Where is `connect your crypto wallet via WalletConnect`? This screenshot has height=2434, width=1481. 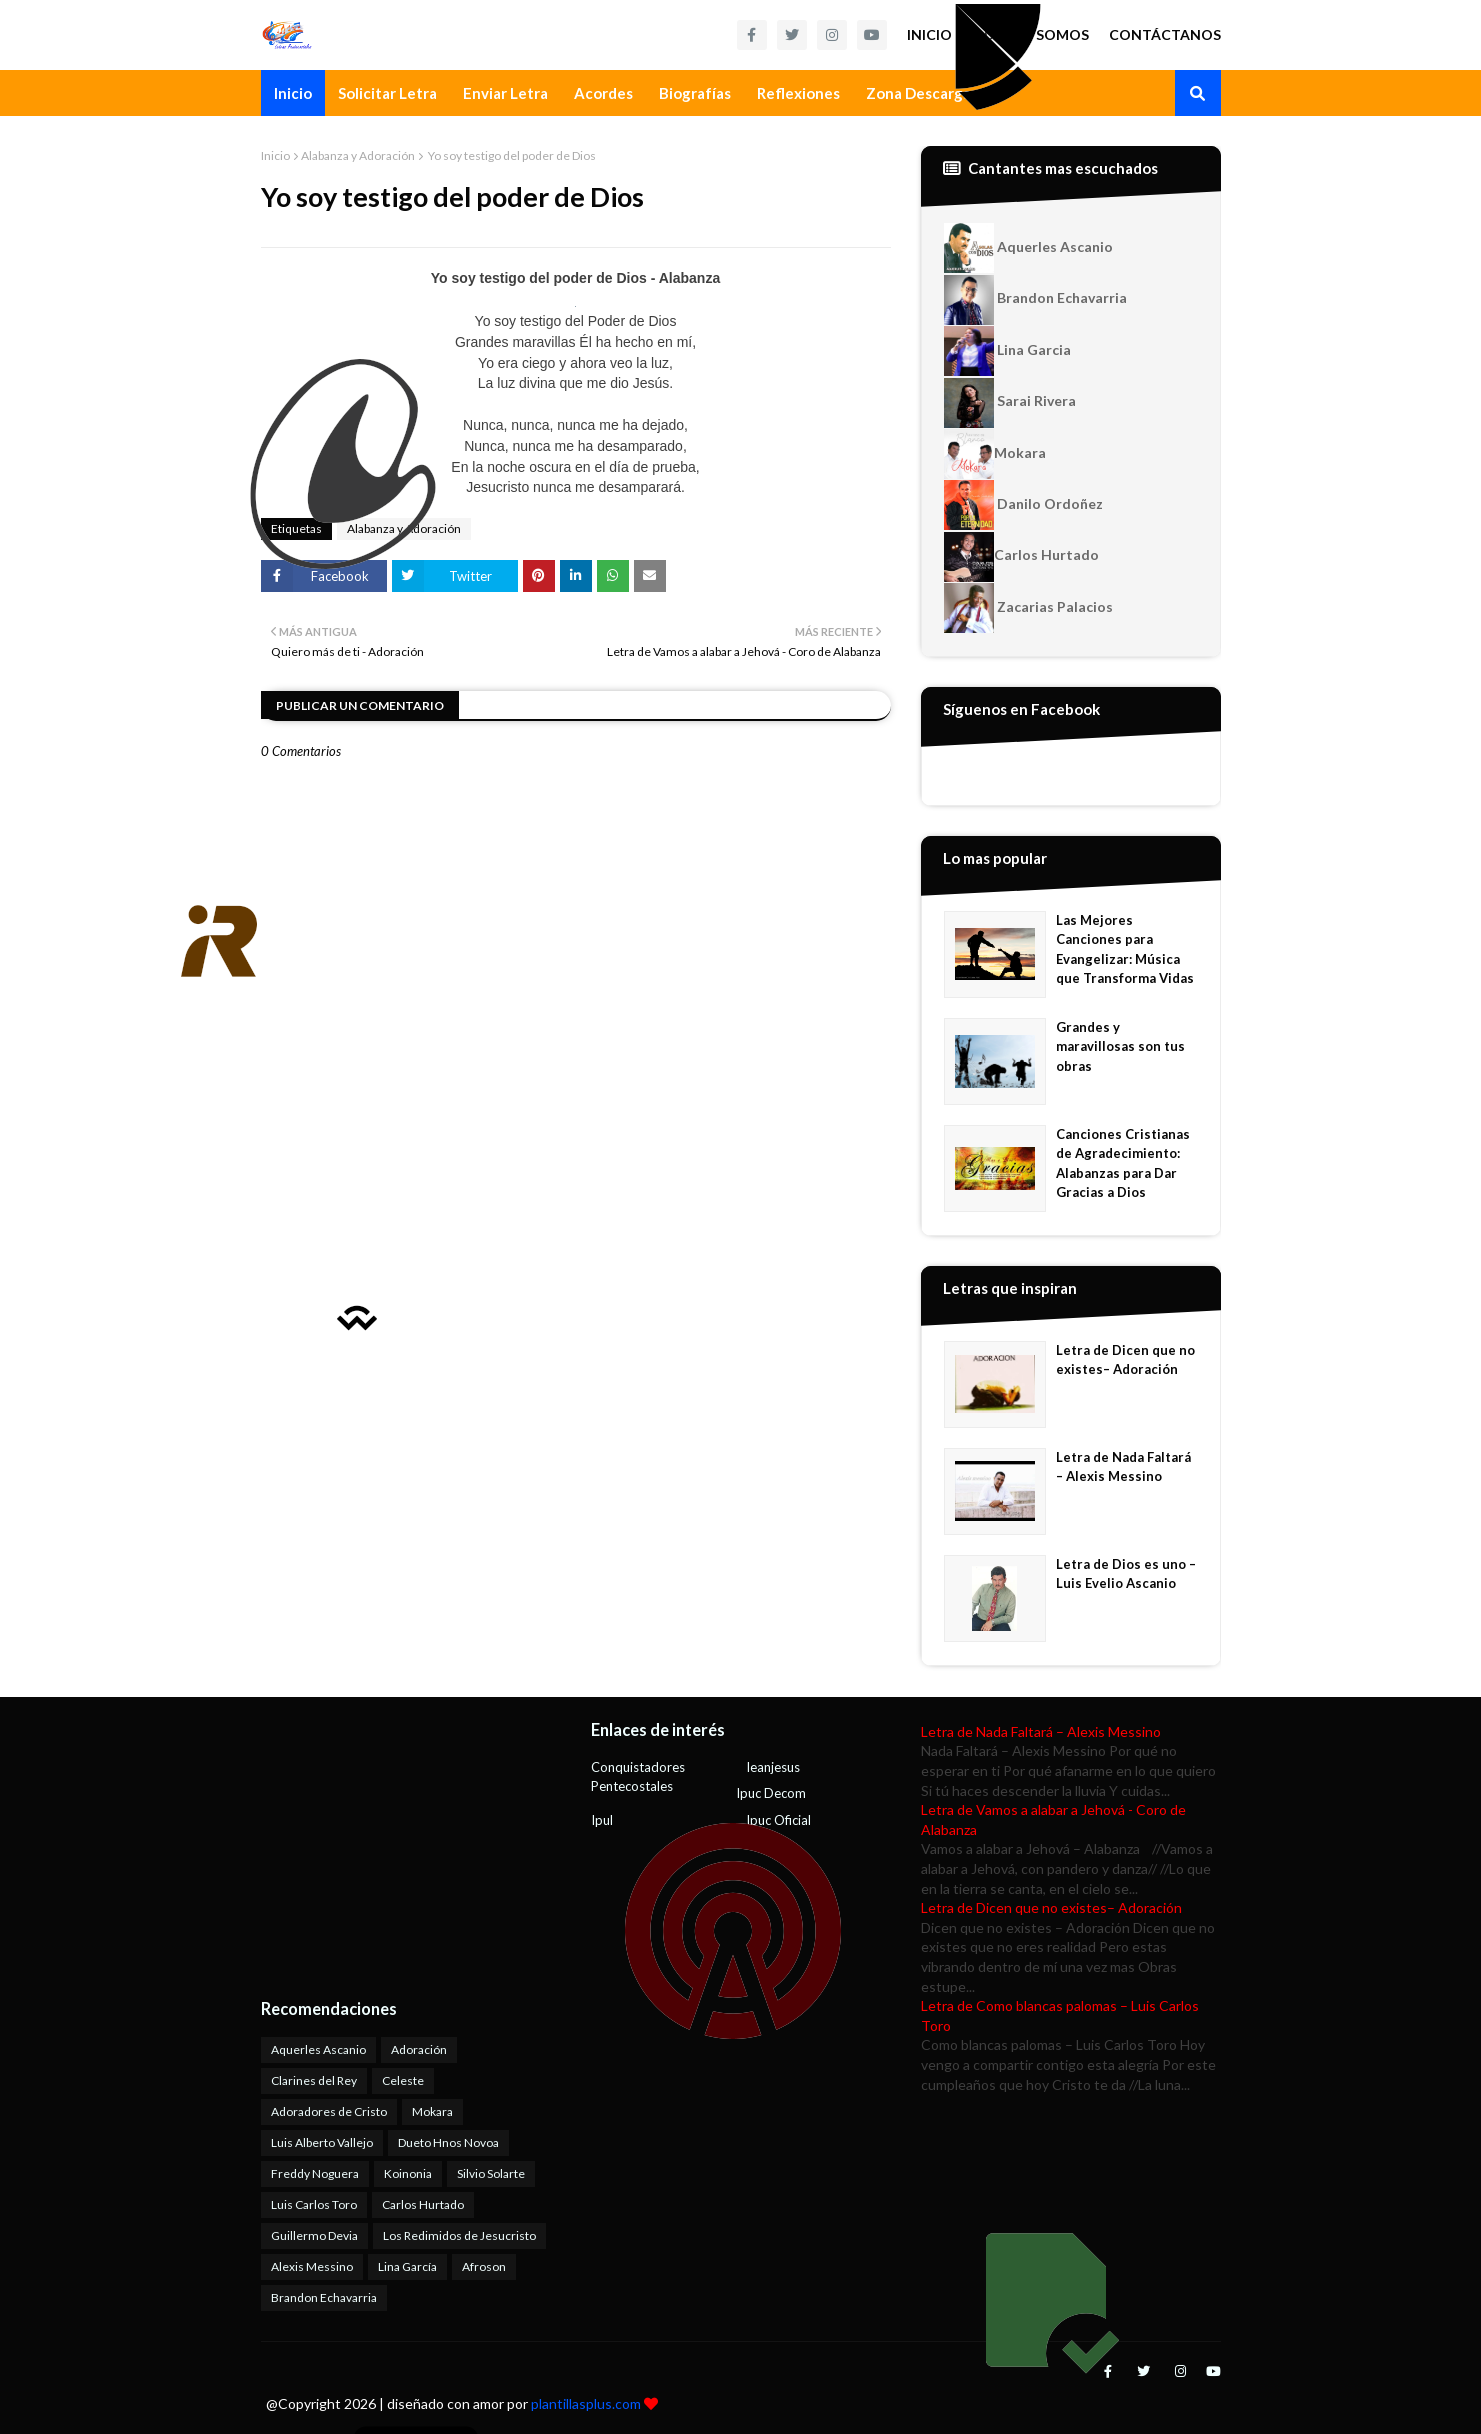
connect your crypto wallet via WalletConnect is located at coordinates (357, 1318).